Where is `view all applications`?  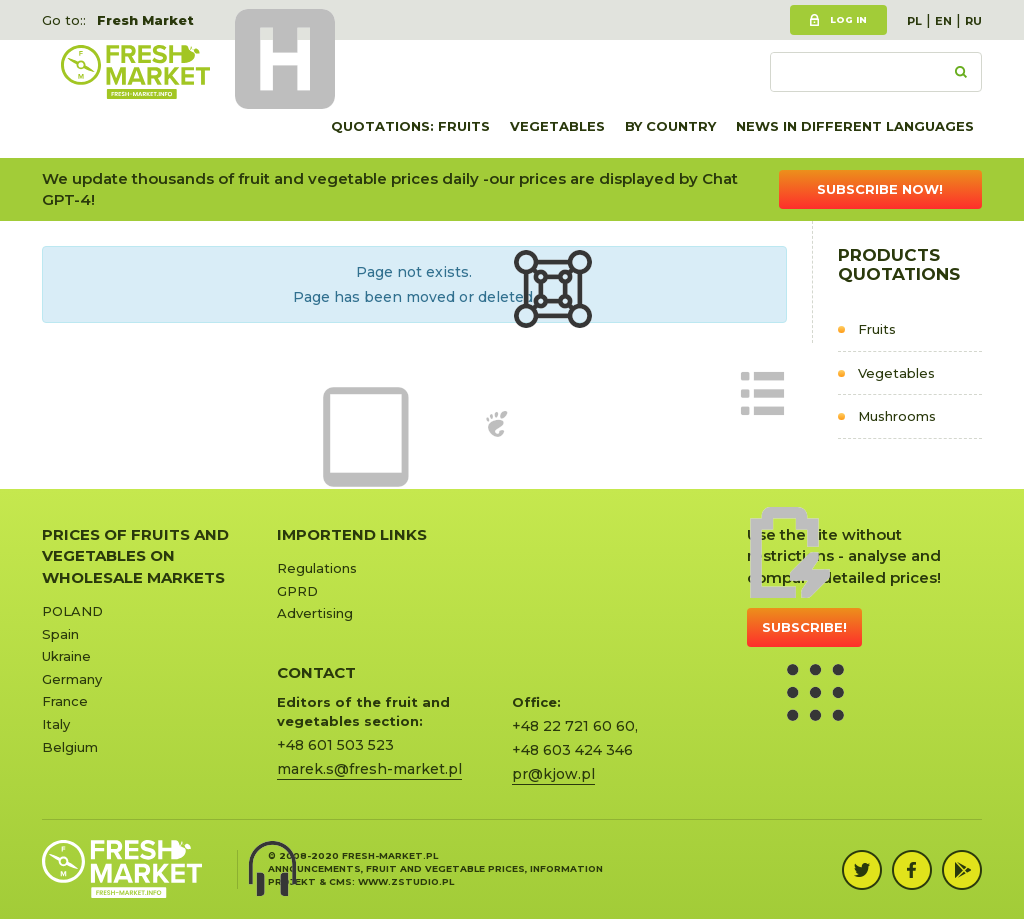 view all applications is located at coordinates (815, 692).